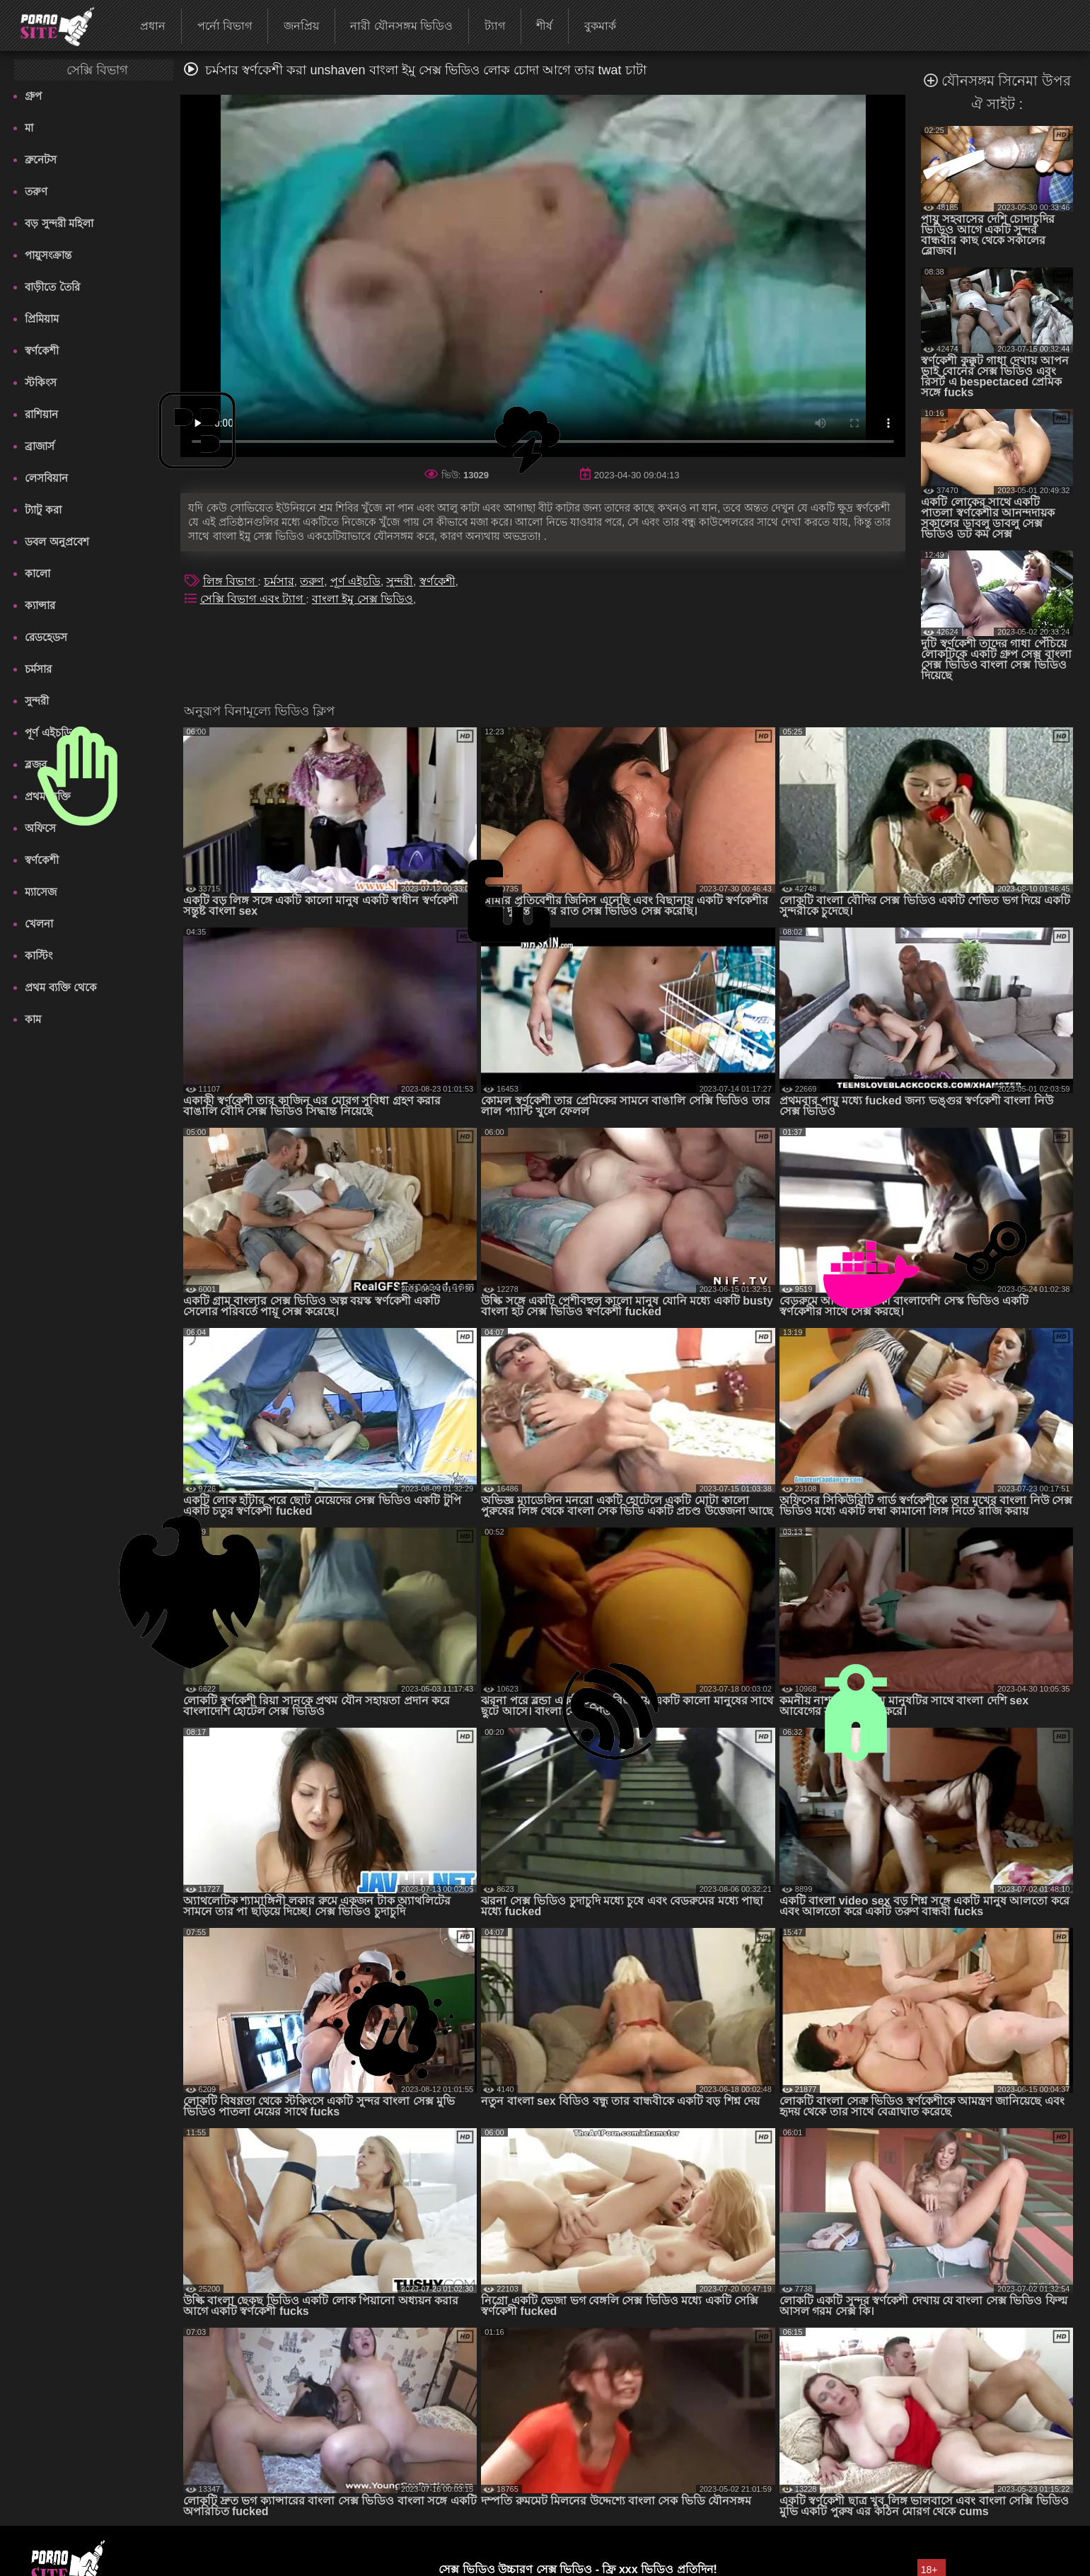 The height and width of the screenshot is (2576, 1090). What do you see at coordinates (871, 1275) in the screenshot?
I see `docker container platform logo` at bounding box center [871, 1275].